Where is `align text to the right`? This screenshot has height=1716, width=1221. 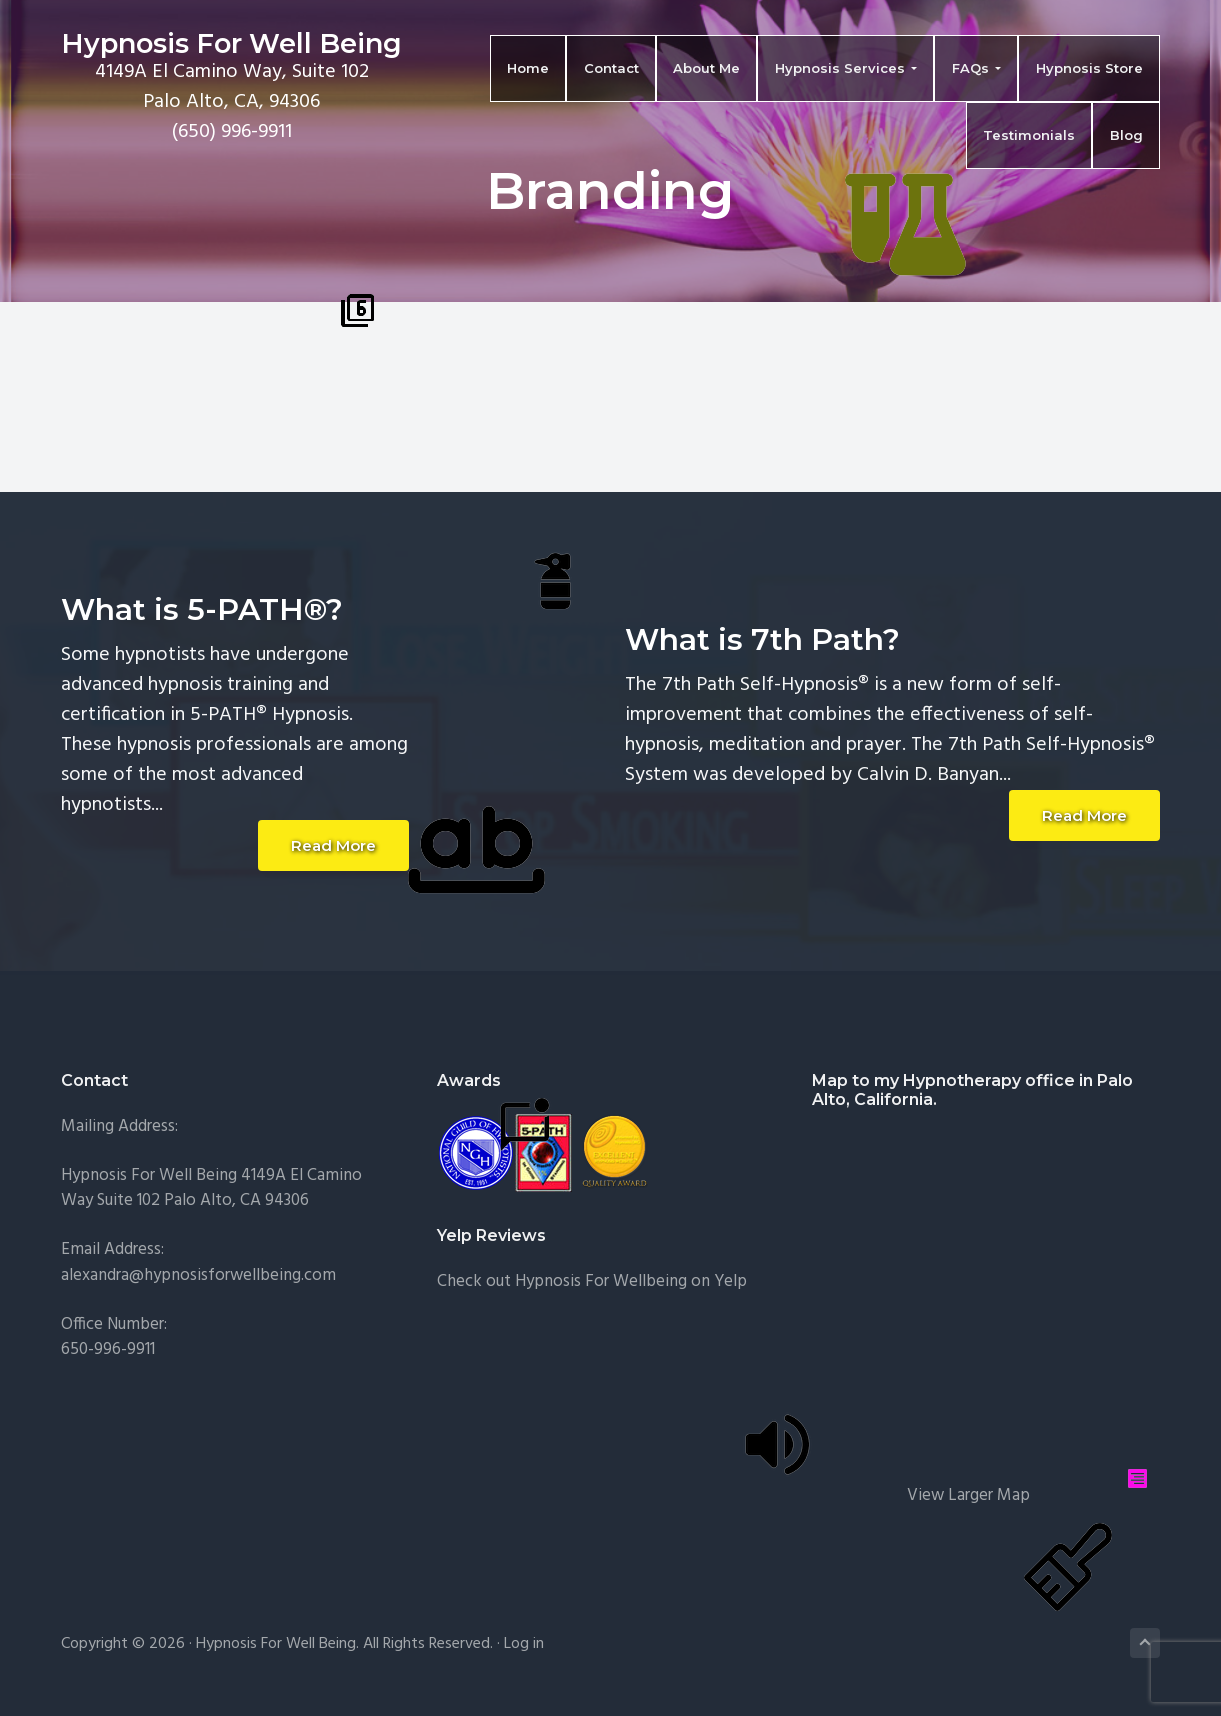
align text to the right is located at coordinates (1137, 1478).